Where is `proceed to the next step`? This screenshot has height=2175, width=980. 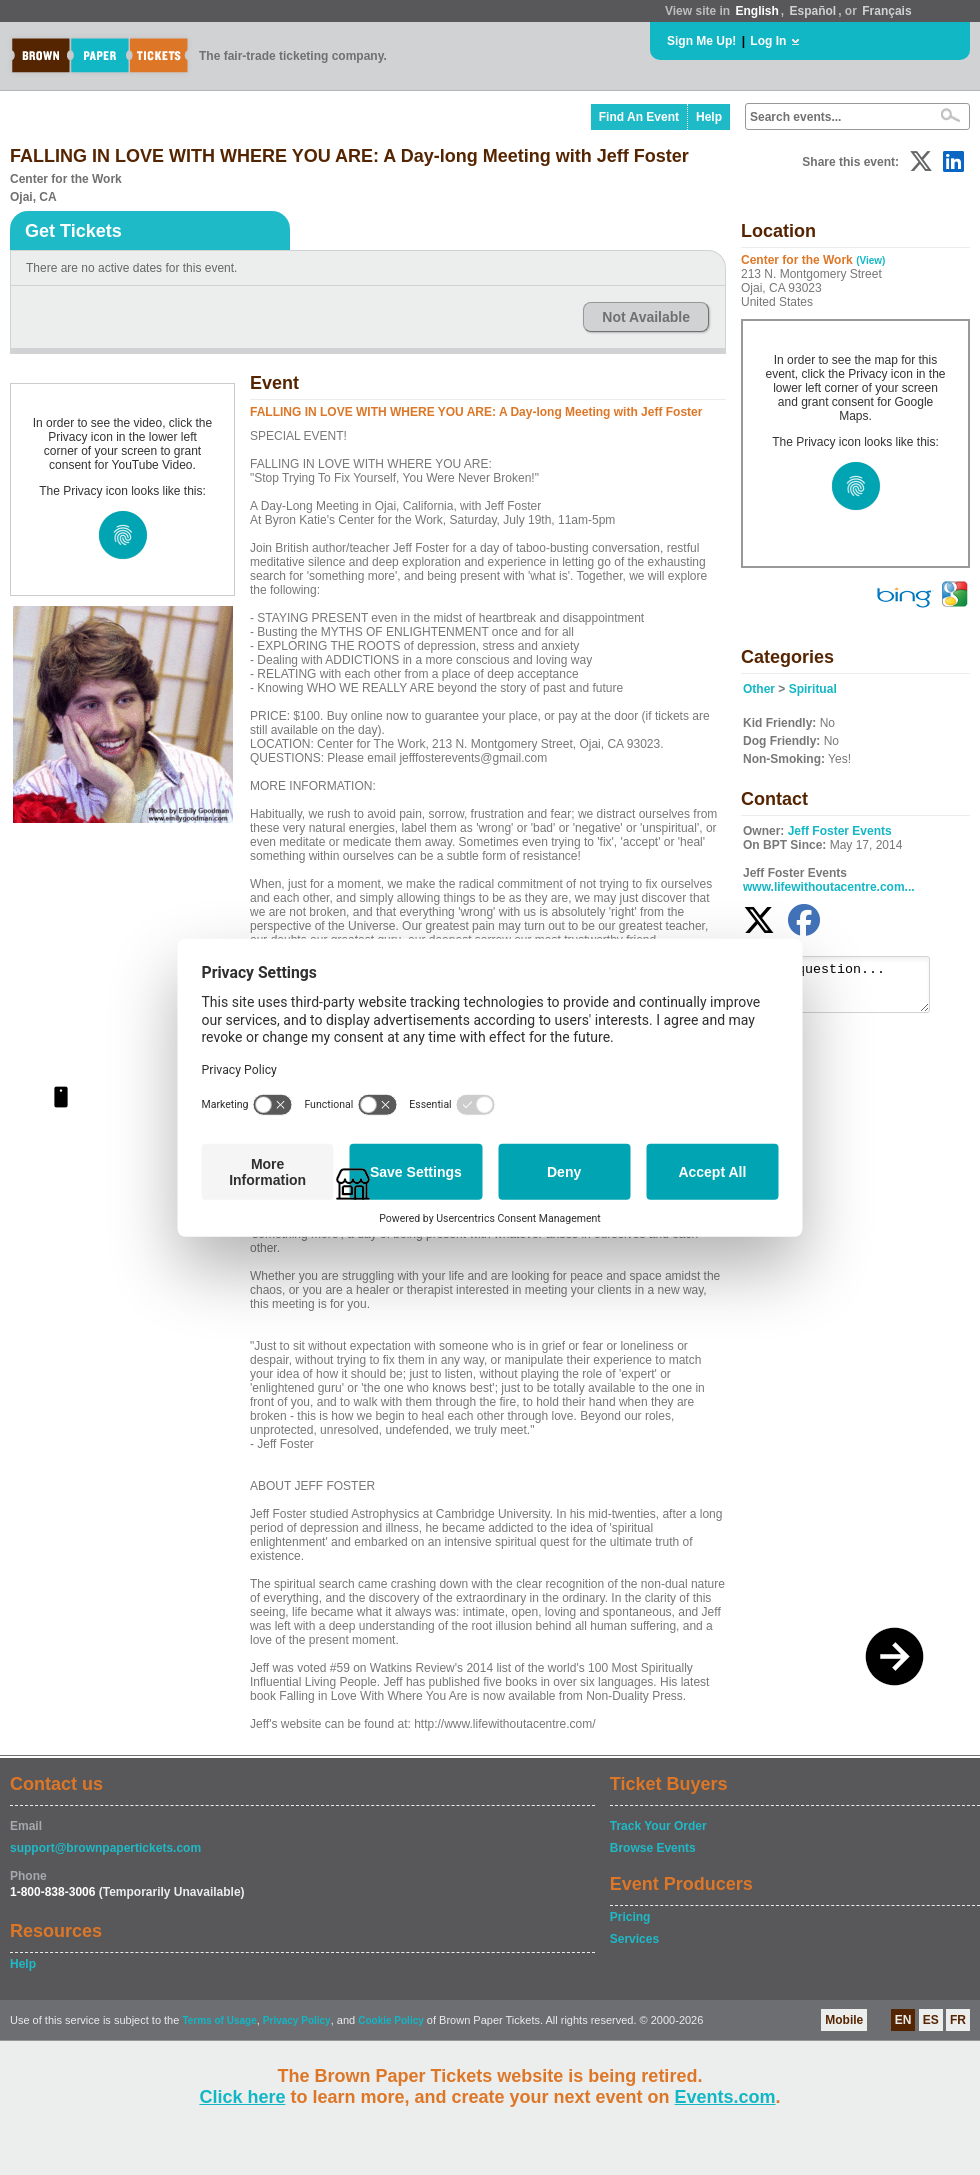 proceed to the next step is located at coordinates (894, 1656).